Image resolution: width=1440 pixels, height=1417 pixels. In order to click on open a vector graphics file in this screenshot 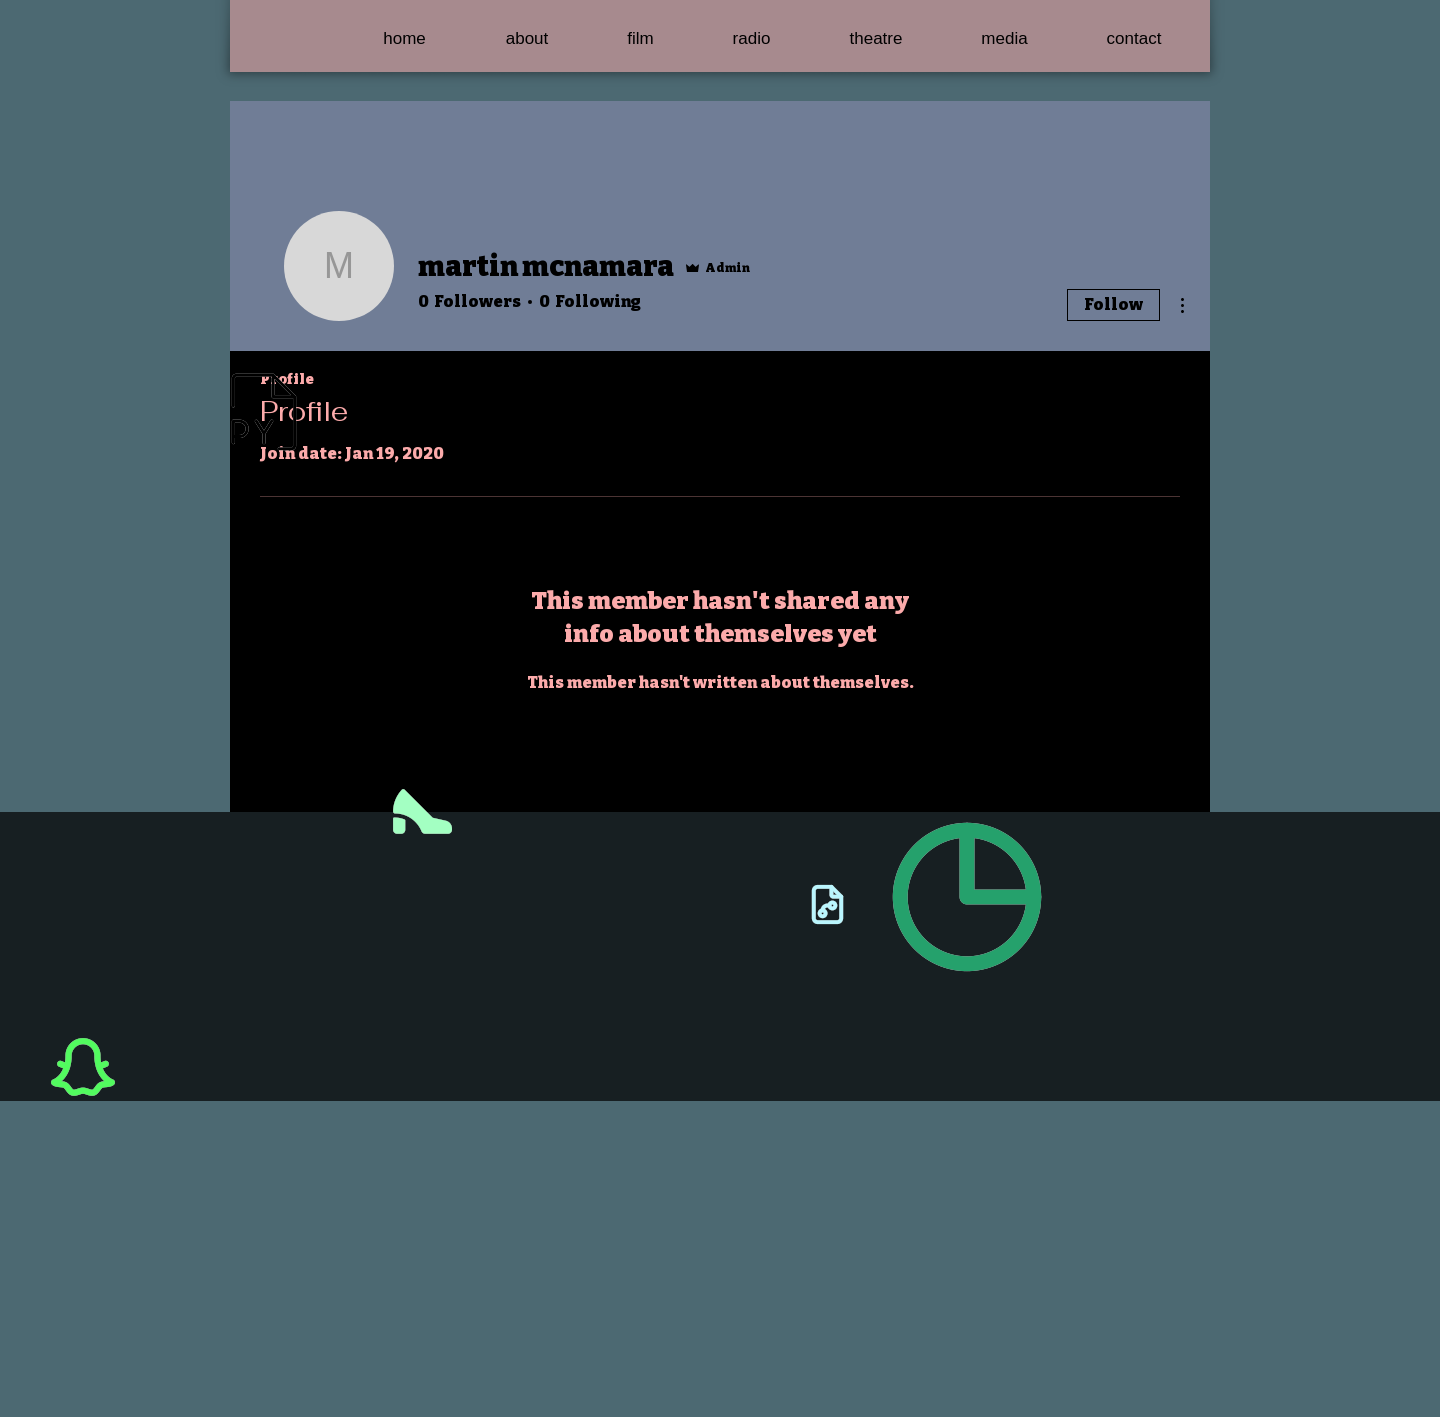, I will do `click(827, 904)`.